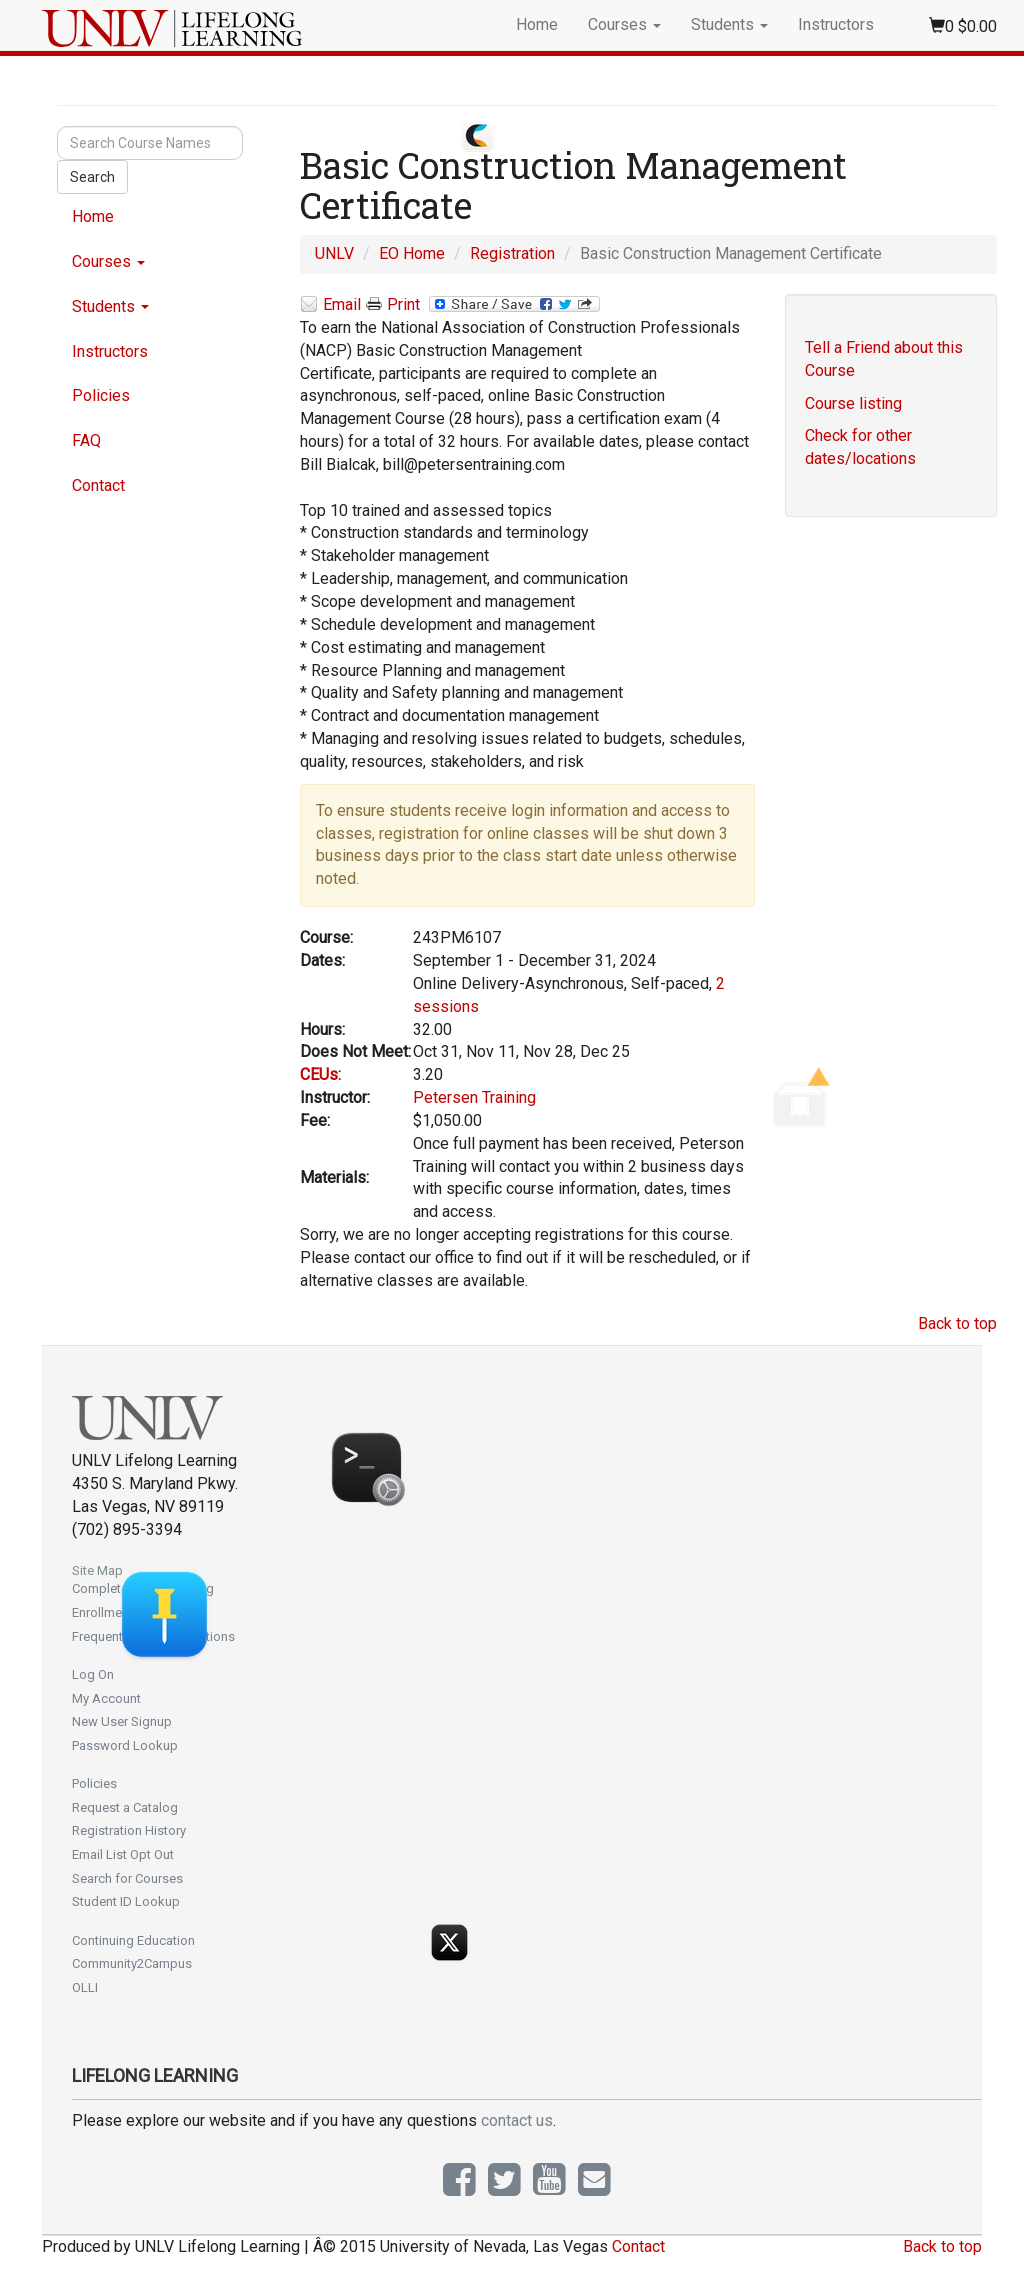 This screenshot has width=1024, height=2279. I want to click on open the X (formerly Twitter) app, so click(449, 1942).